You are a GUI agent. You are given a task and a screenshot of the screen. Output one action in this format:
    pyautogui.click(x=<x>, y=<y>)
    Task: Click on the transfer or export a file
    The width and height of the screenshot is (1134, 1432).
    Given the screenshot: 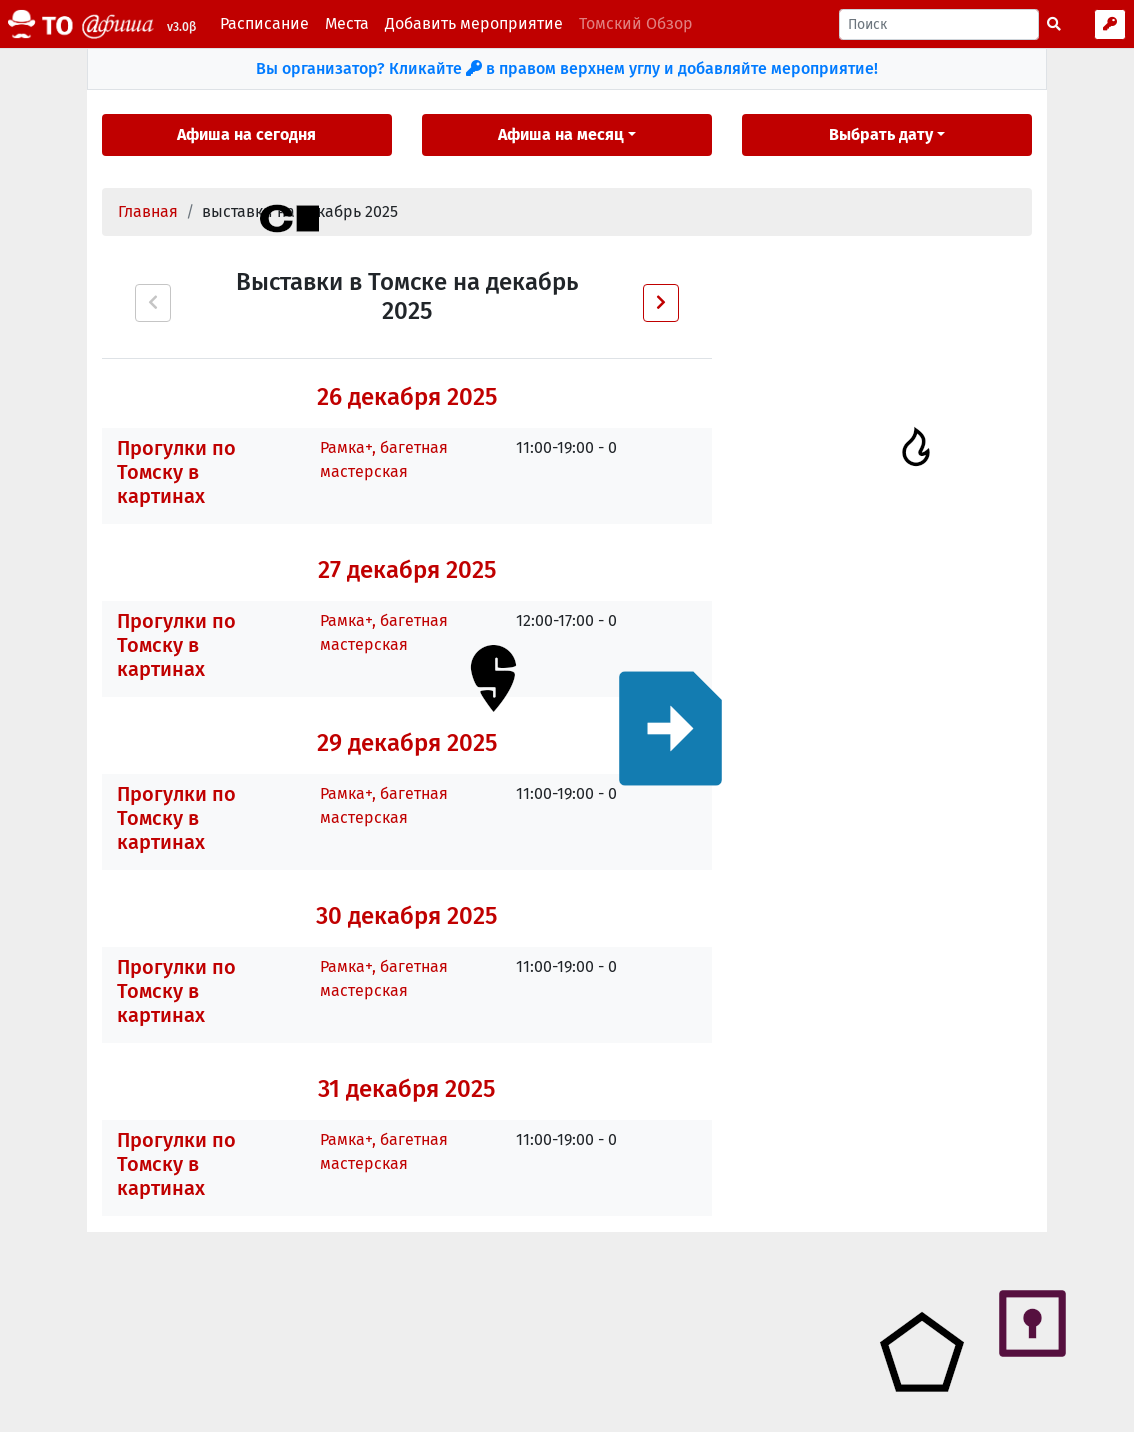 What is the action you would take?
    pyautogui.click(x=670, y=728)
    